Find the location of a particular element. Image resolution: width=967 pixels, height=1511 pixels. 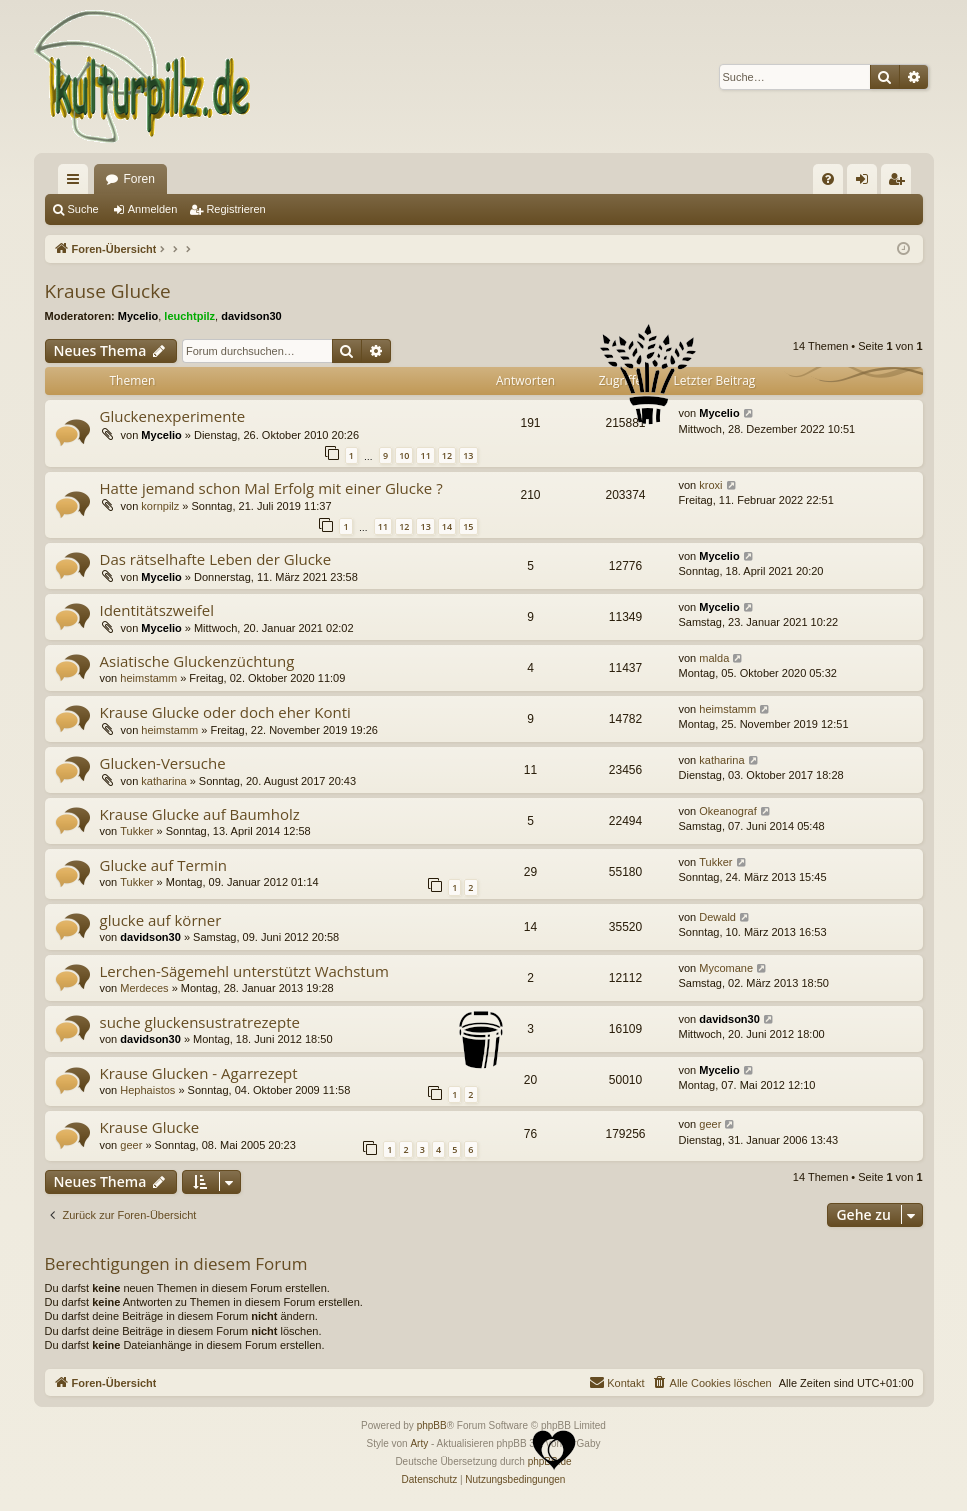

empty inventory slot or container is located at coordinates (481, 1038).